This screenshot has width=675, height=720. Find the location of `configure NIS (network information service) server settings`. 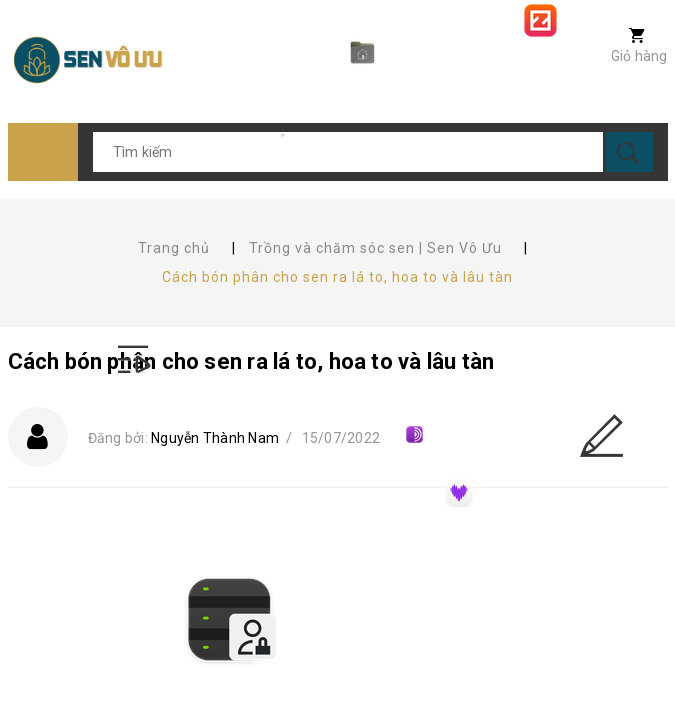

configure NIS (network information service) server settings is located at coordinates (230, 621).